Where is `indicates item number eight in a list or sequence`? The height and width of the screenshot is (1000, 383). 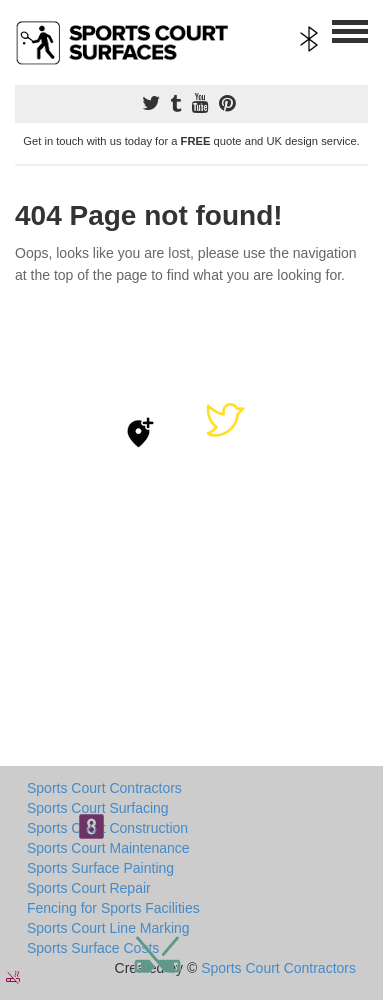 indicates item number eight in a list or sequence is located at coordinates (91, 826).